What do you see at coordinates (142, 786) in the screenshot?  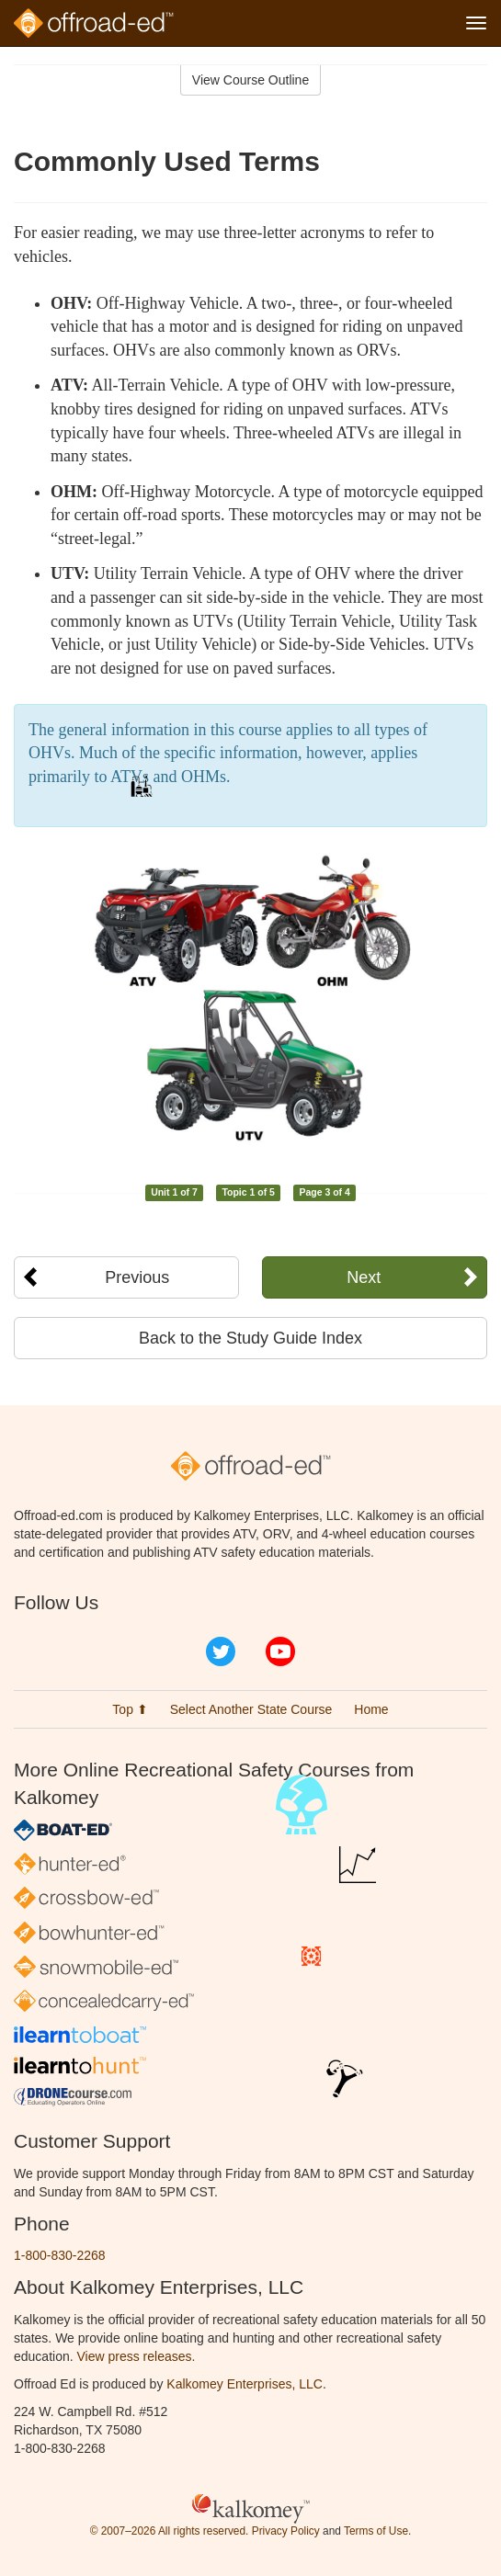 I see `access refinery or processing facility in game` at bounding box center [142, 786].